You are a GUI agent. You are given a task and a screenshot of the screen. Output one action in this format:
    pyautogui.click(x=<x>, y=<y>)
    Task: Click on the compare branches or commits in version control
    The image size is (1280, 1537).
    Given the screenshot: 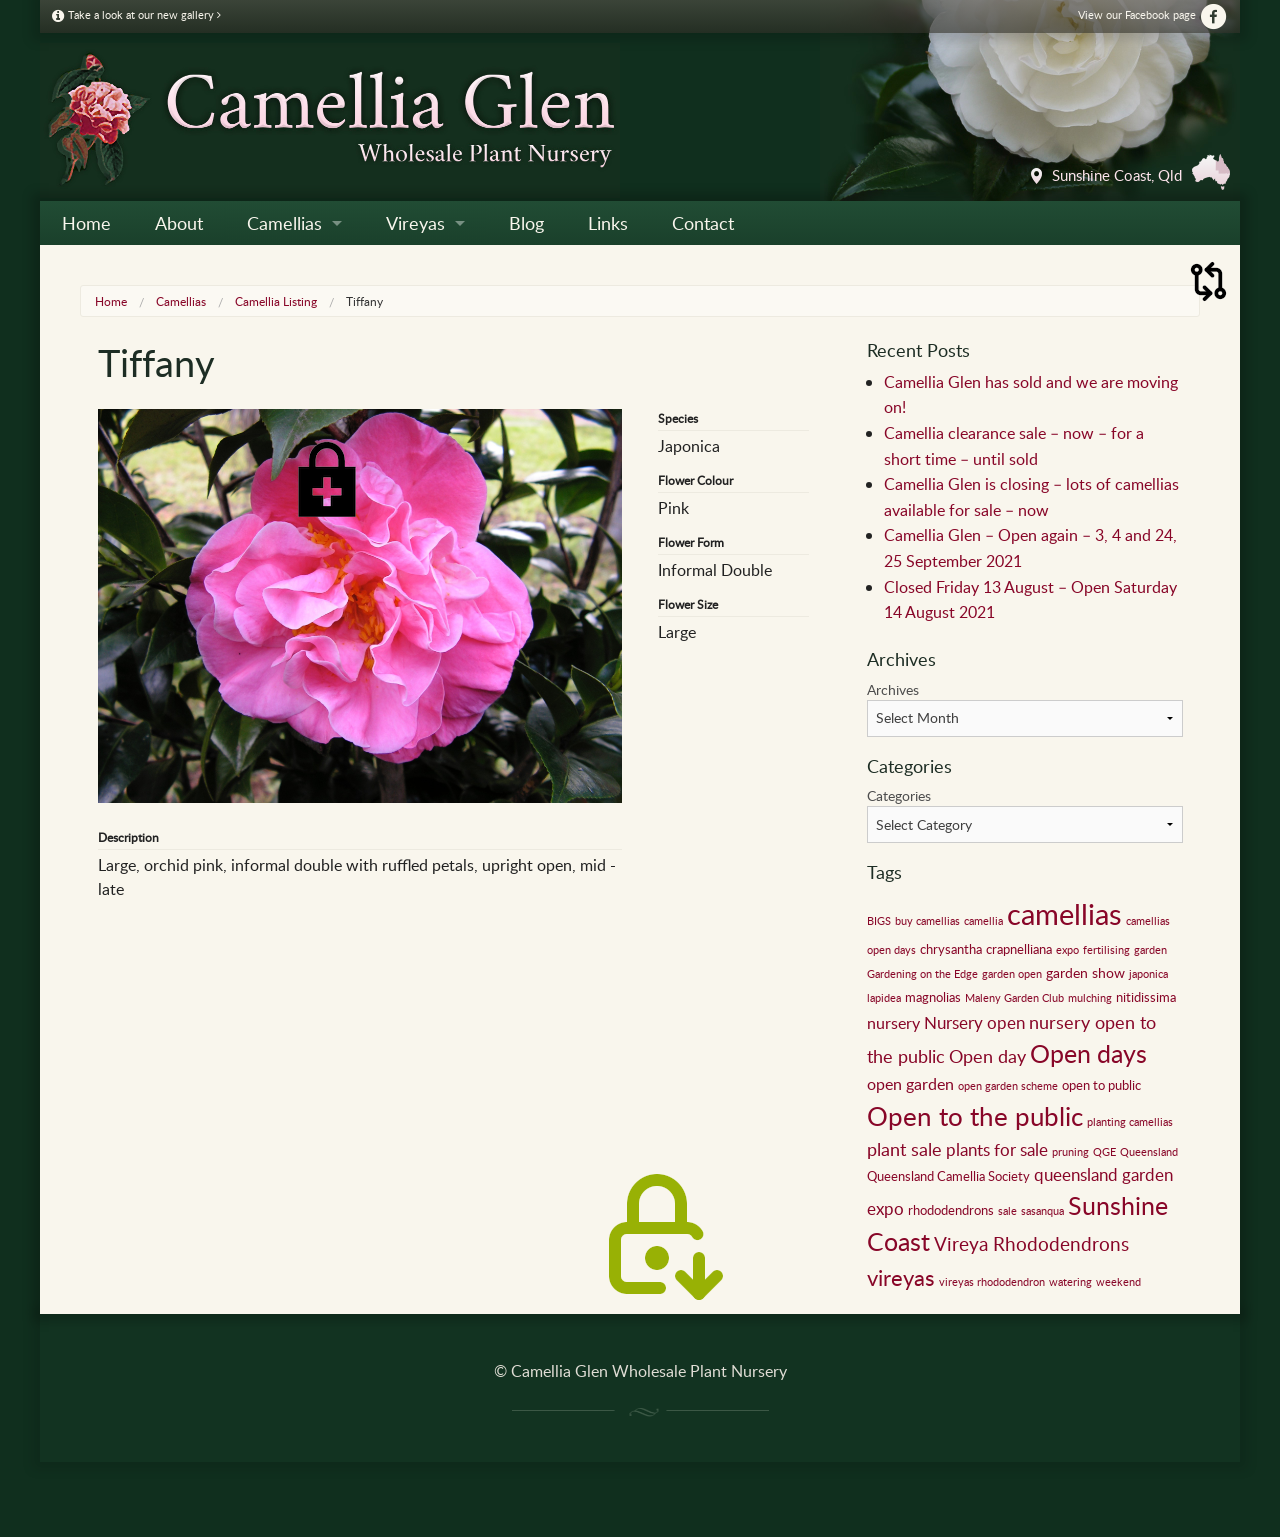 What is the action you would take?
    pyautogui.click(x=1208, y=281)
    